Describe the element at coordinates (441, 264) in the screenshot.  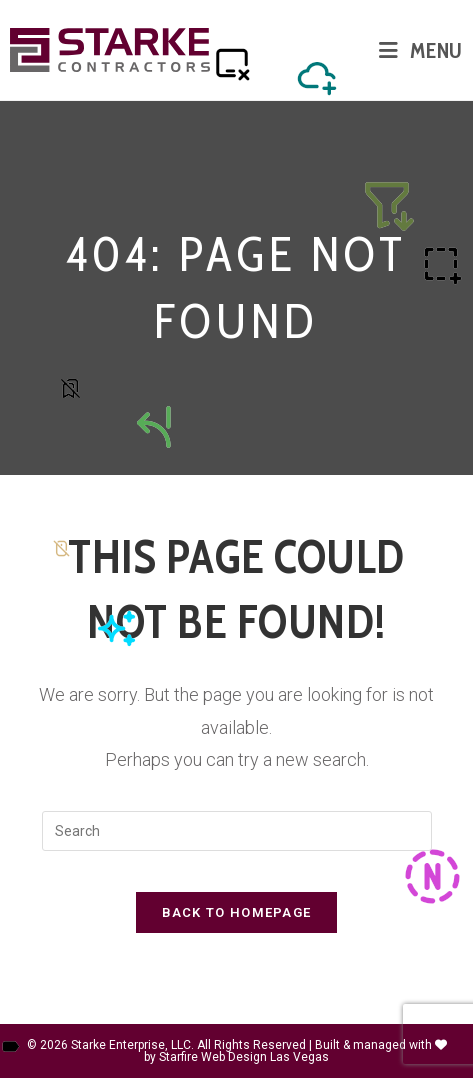
I see `add to current selection` at that location.